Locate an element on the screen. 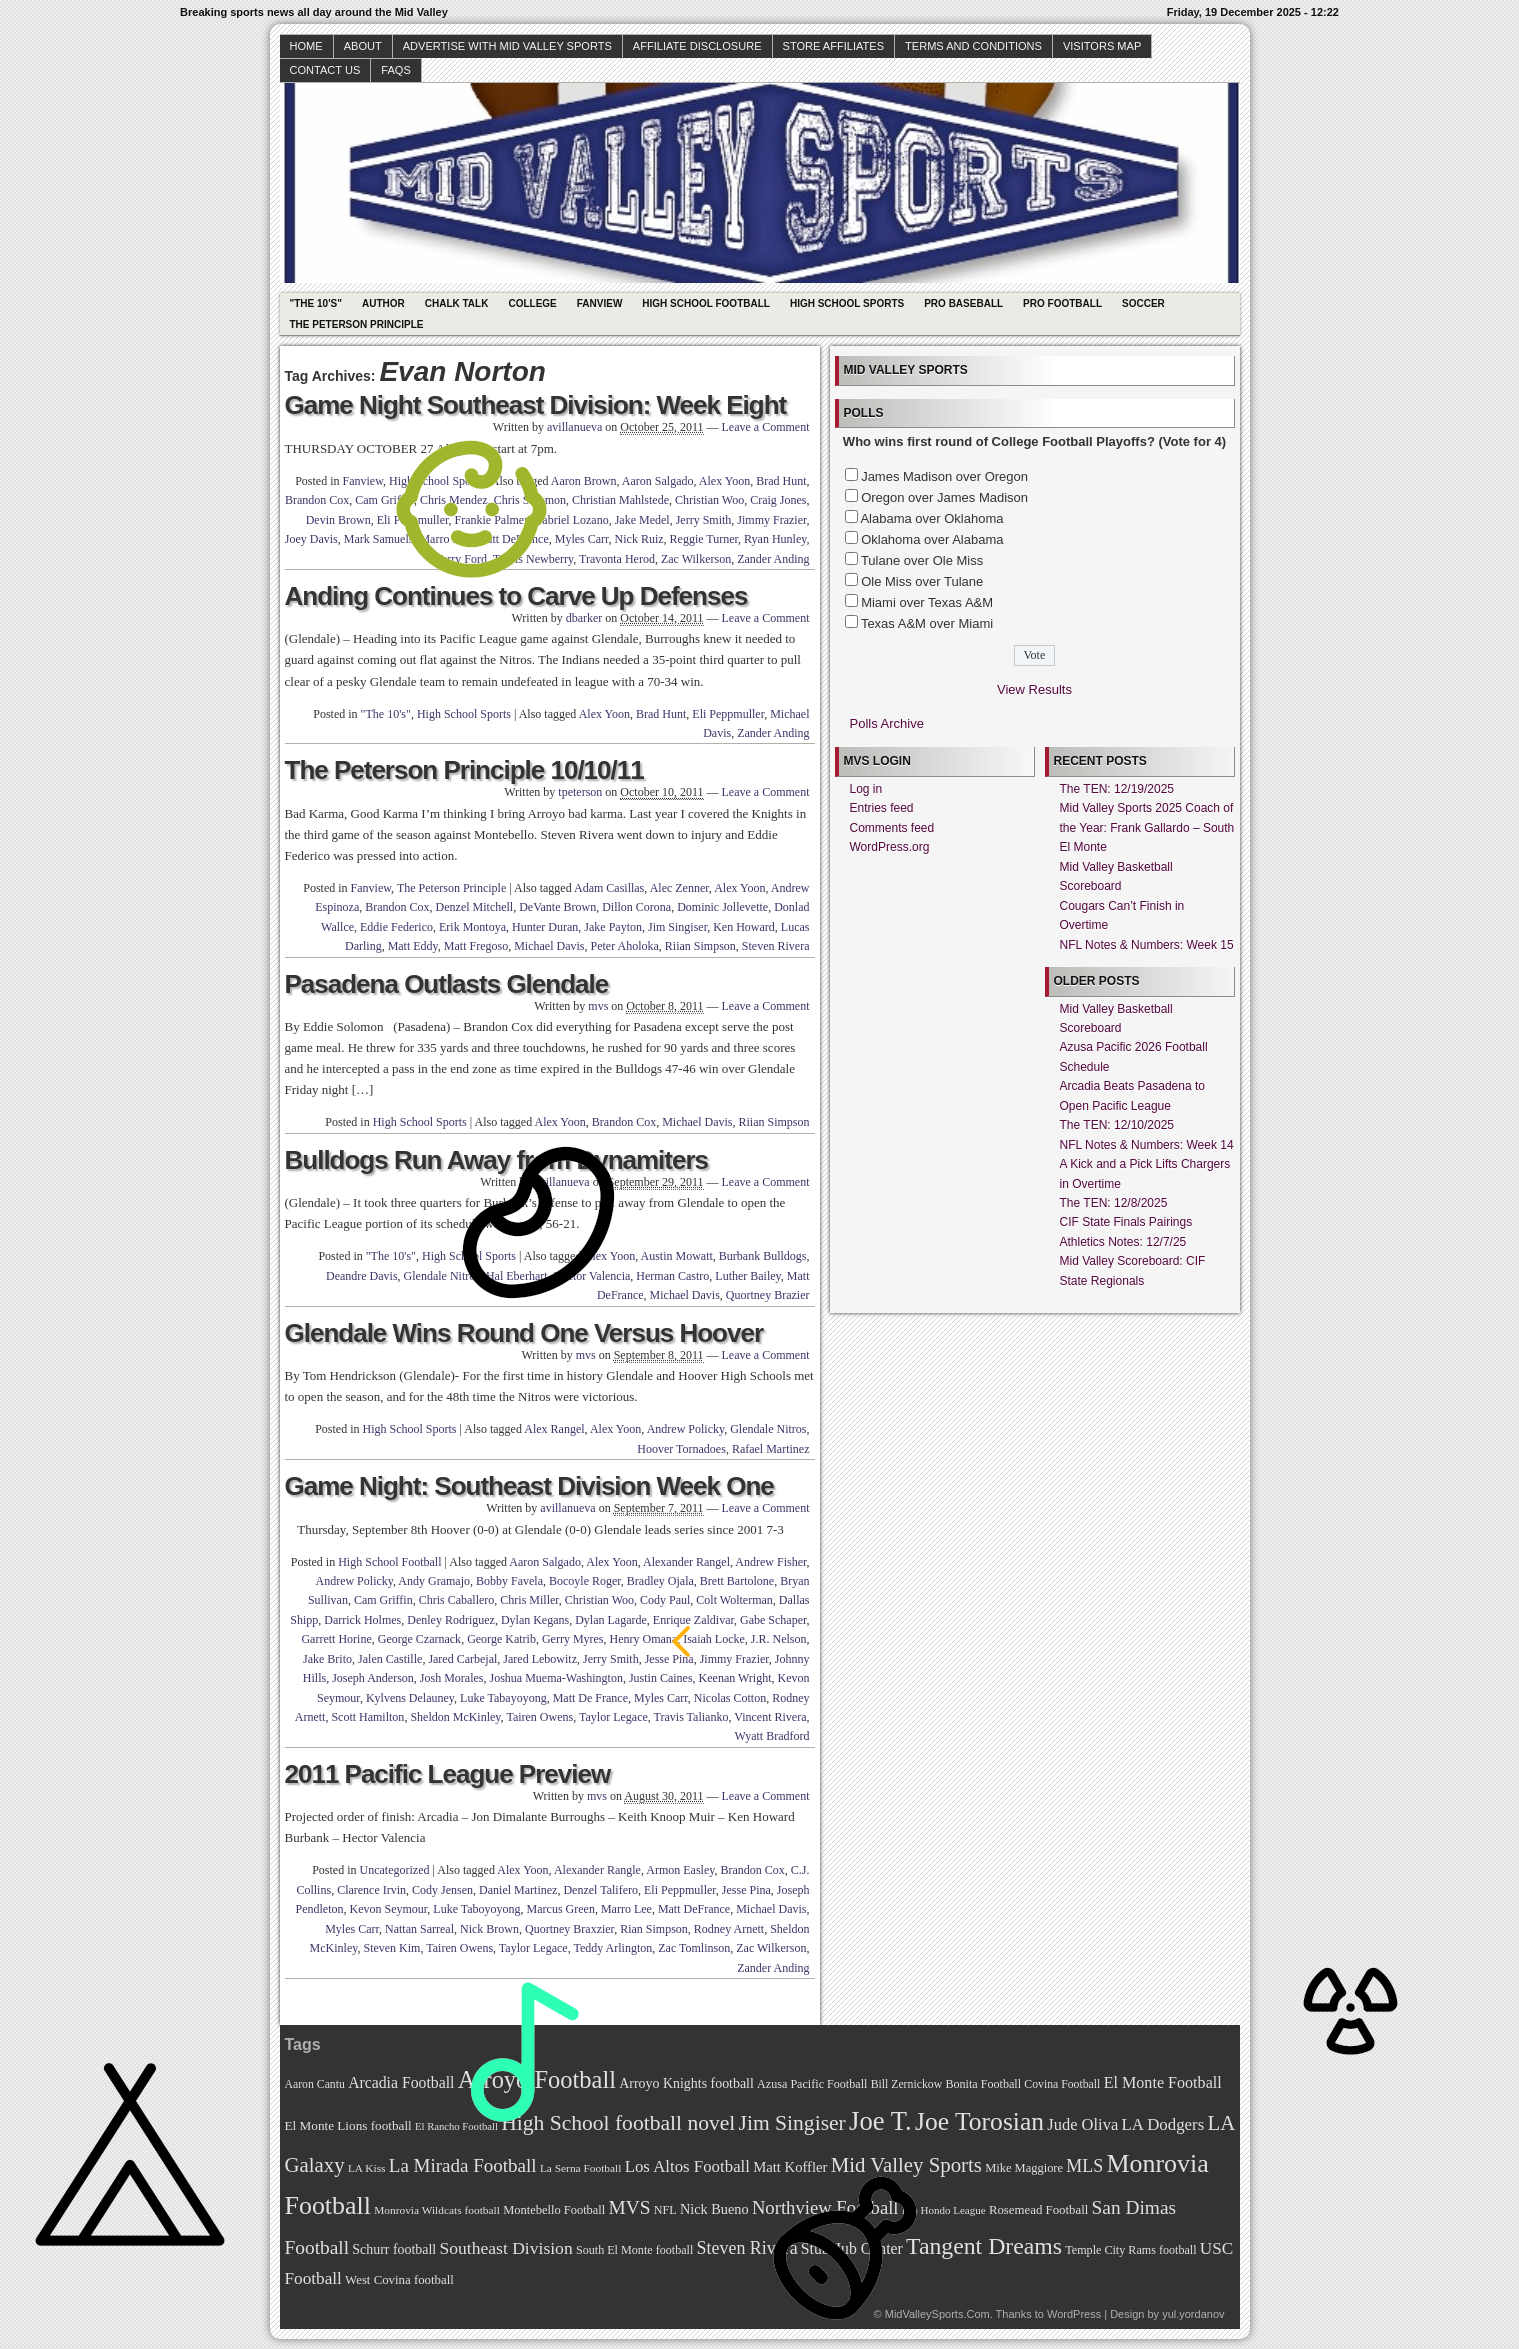  go back to the previous screen is located at coordinates (682, 1641).